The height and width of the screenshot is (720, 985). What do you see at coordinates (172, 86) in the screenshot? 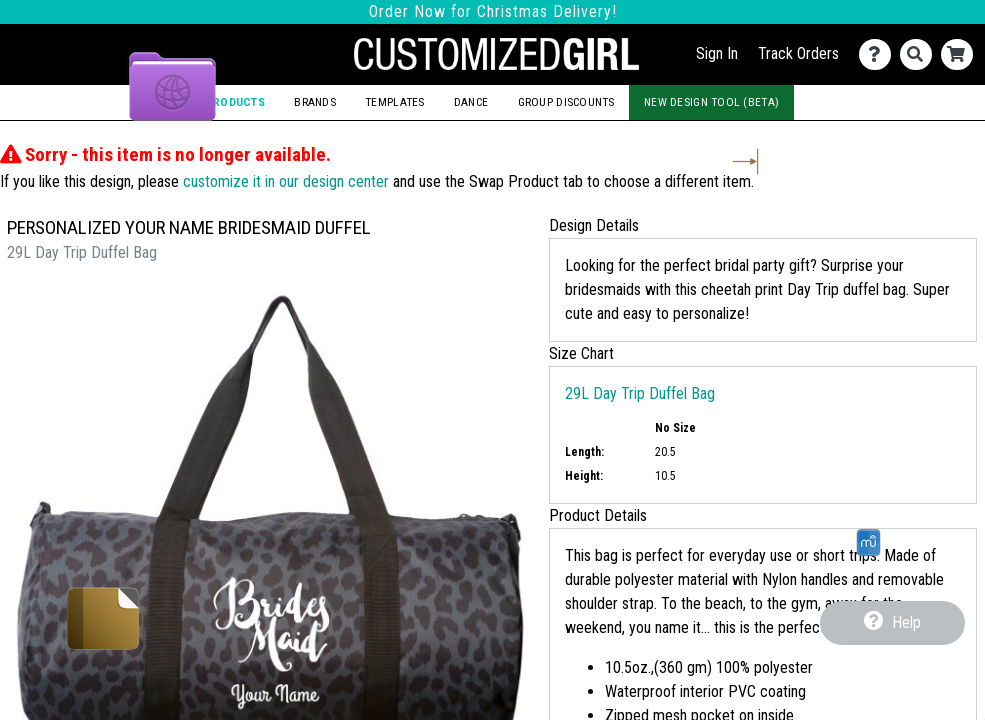
I see `folder containing html or web development files` at bounding box center [172, 86].